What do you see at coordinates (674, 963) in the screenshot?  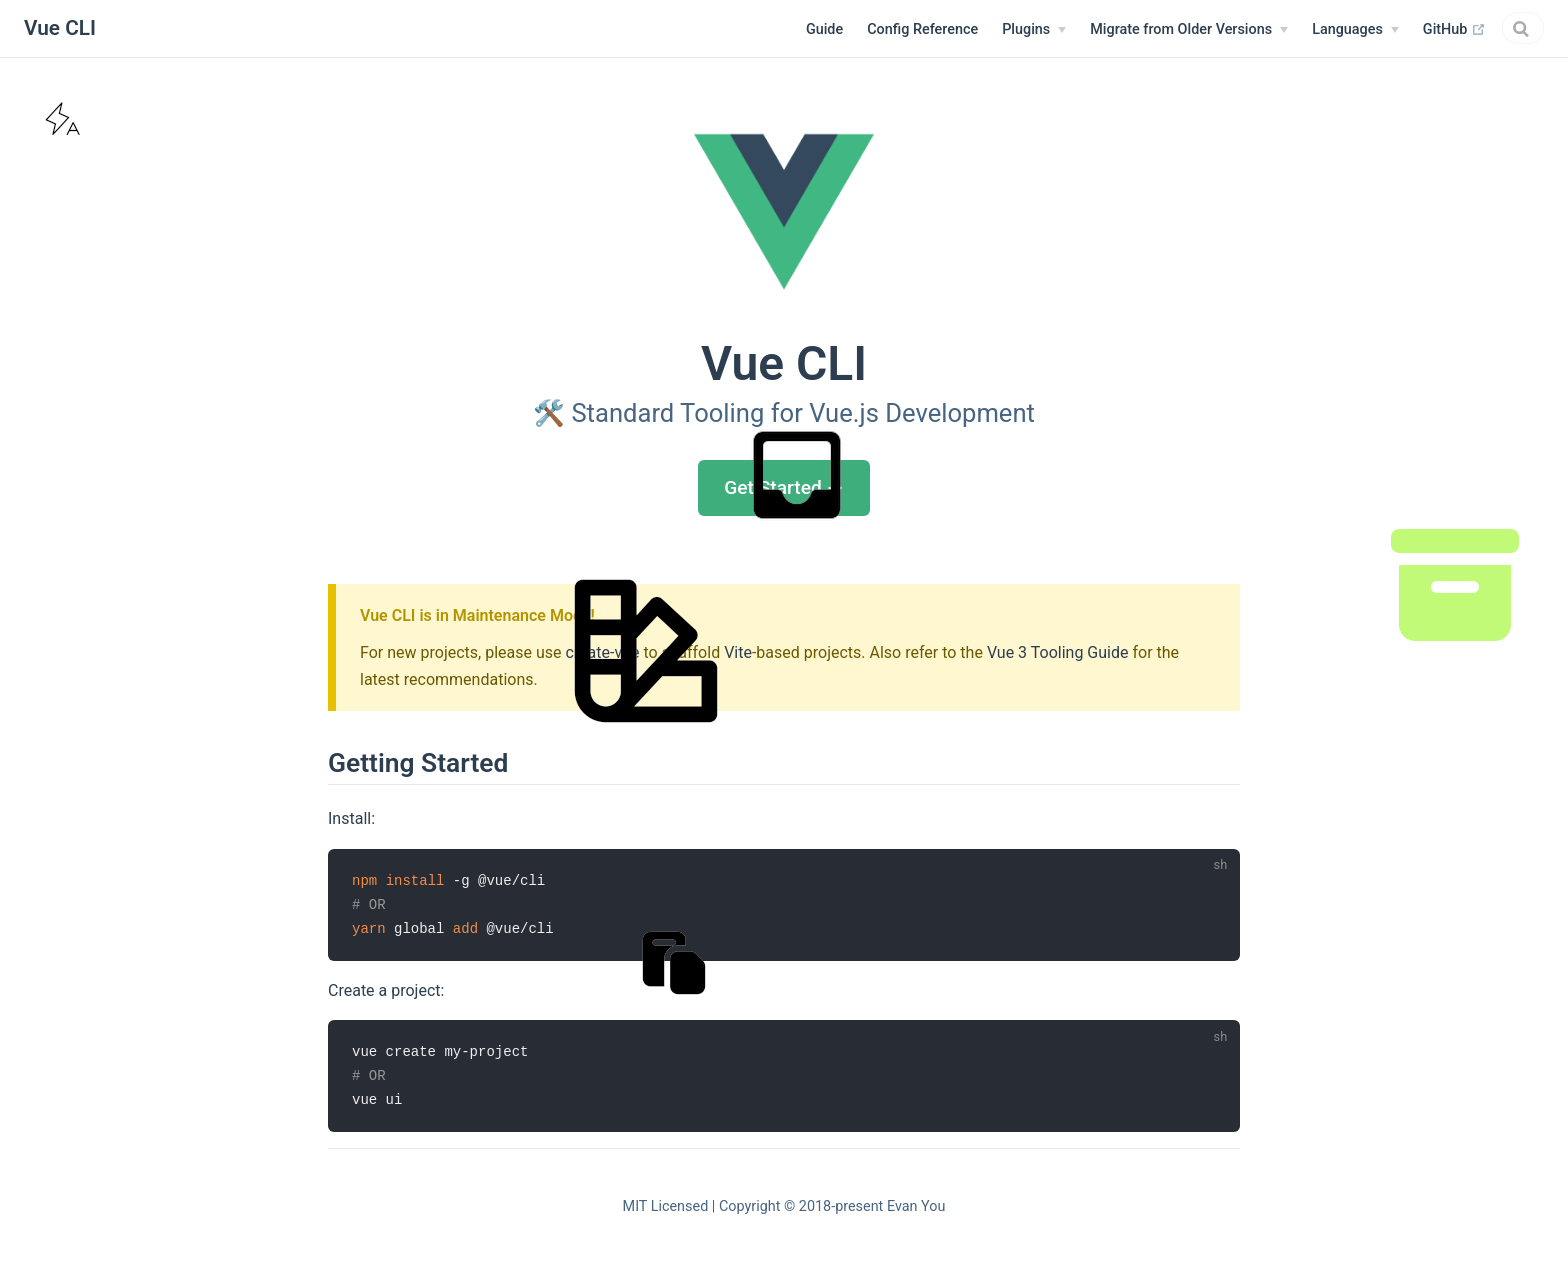 I see `paste copied content from clipboard` at bounding box center [674, 963].